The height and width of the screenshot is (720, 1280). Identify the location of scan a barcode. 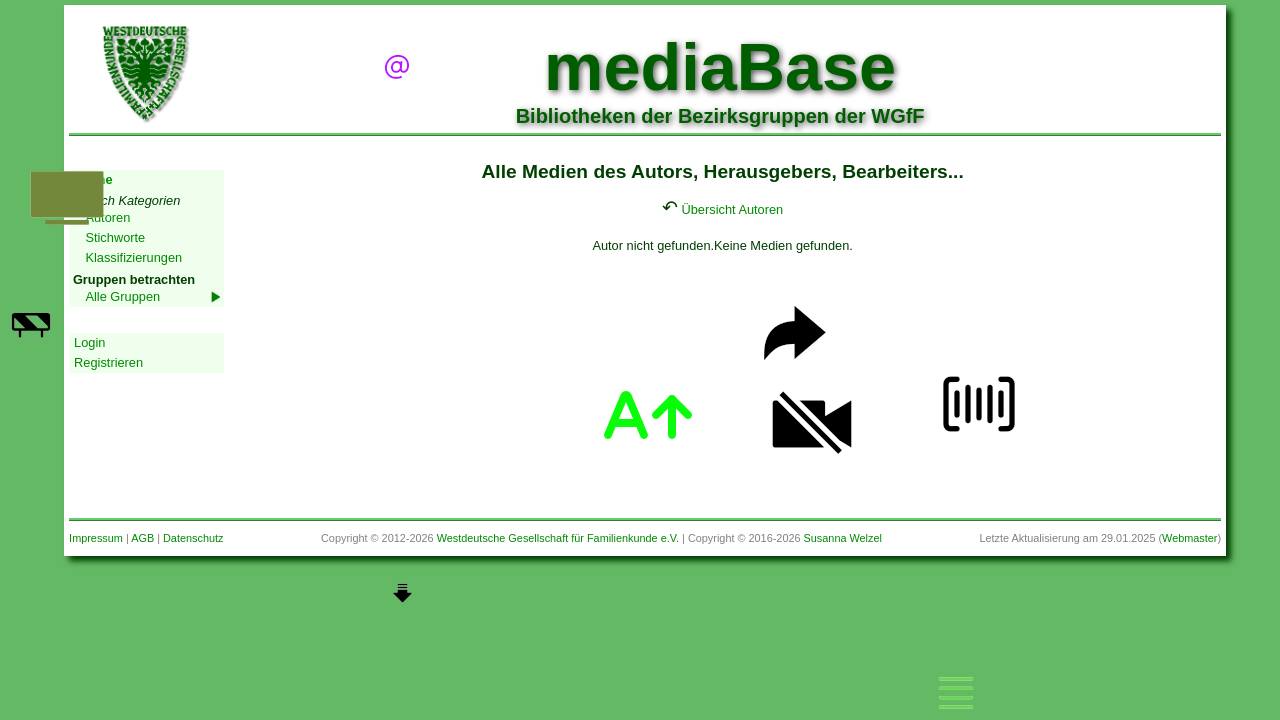
(979, 404).